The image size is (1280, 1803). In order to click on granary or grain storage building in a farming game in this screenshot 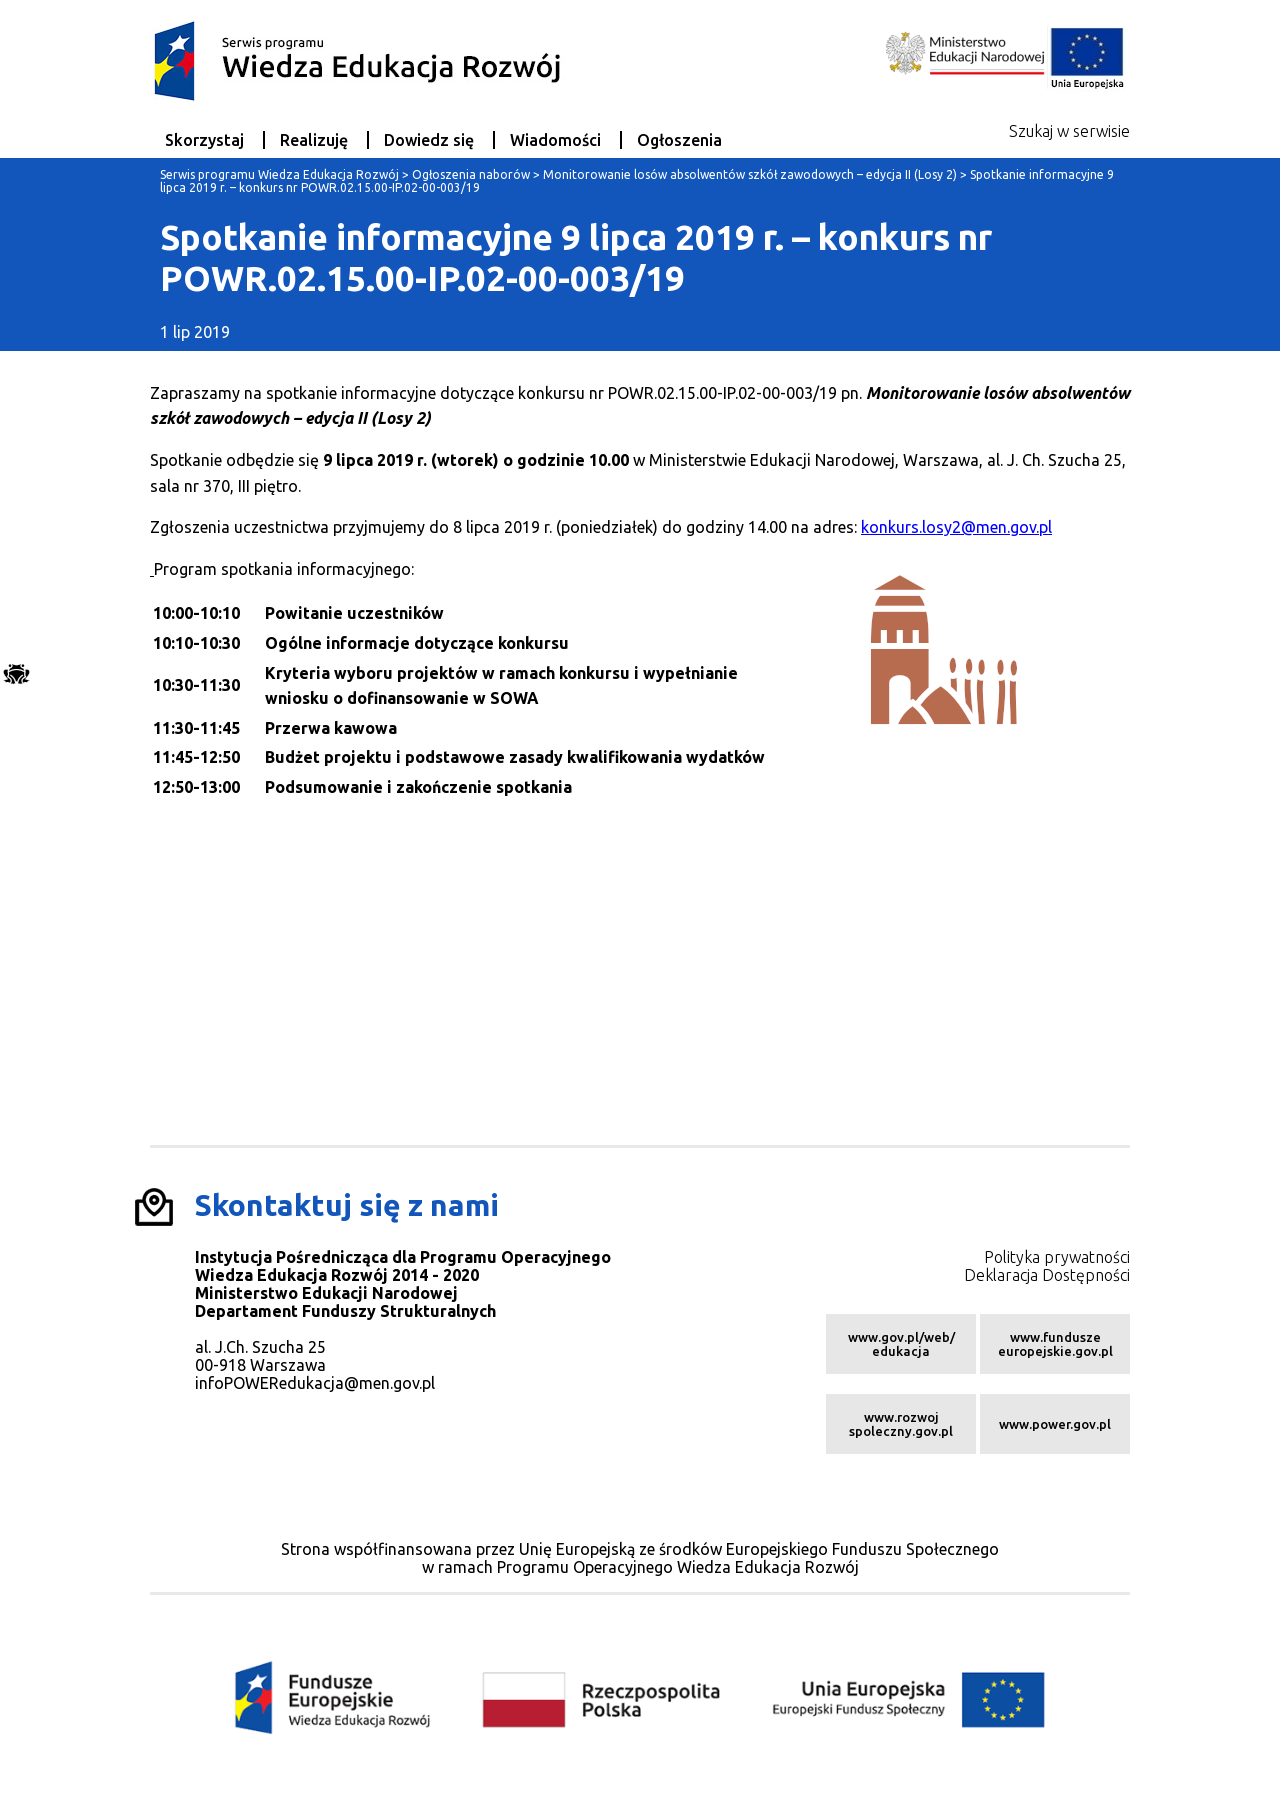, I will do `click(944, 646)`.